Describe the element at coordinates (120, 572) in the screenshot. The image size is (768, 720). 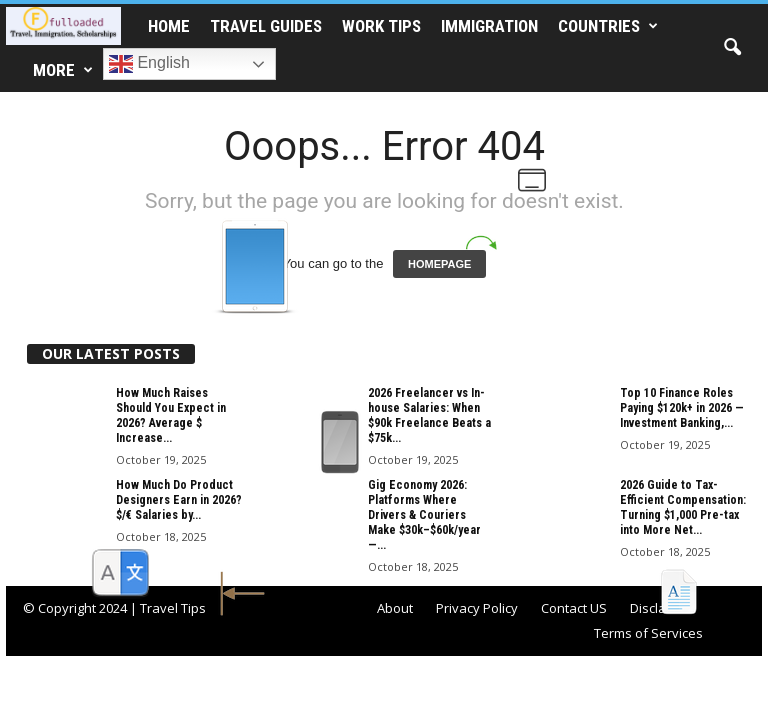
I see `access language and region settings` at that location.